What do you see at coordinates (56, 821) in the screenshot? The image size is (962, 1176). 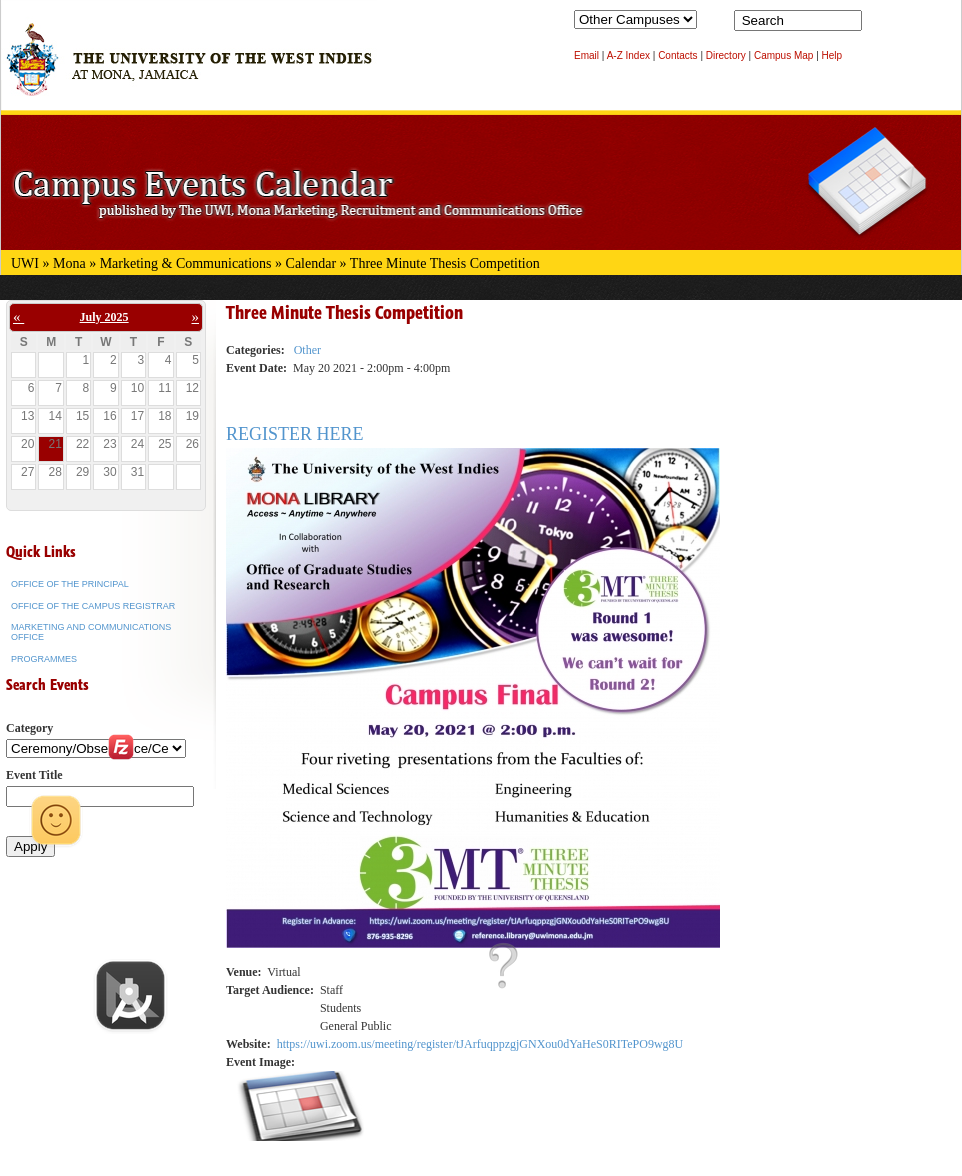 I see `customize emoji and emoticon preferences` at bounding box center [56, 821].